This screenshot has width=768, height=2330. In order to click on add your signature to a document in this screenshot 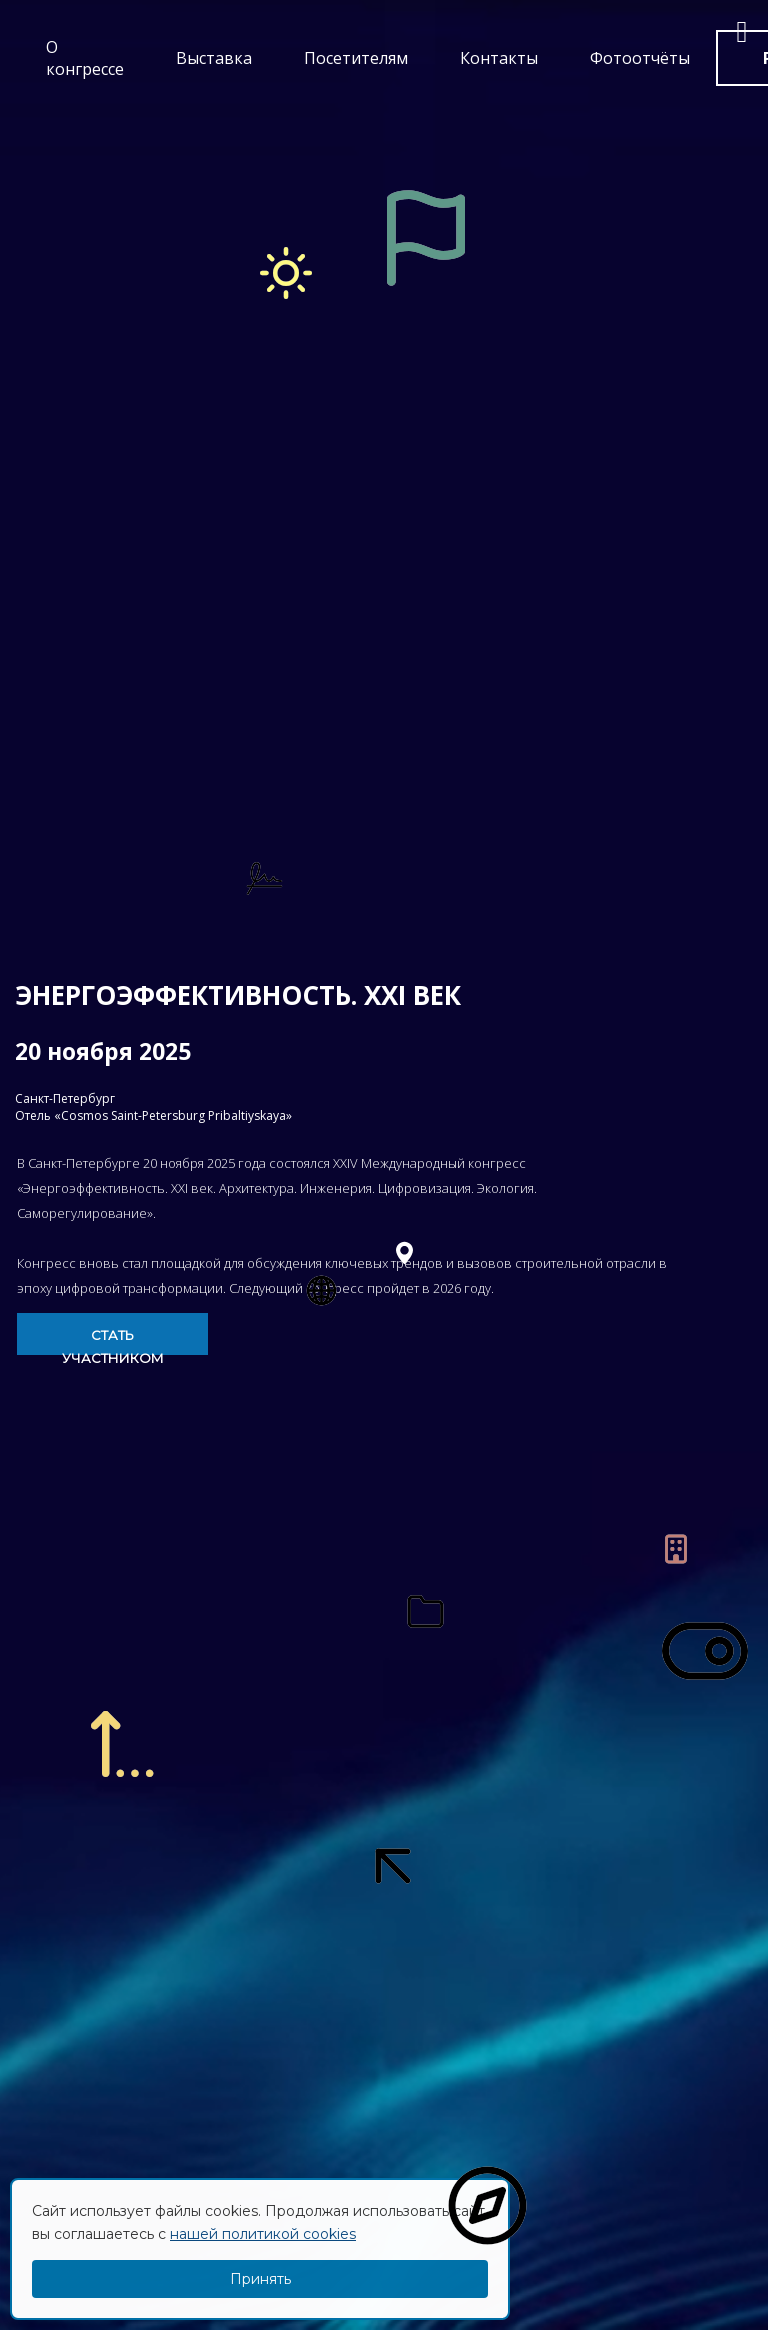, I will do `click(264, 878)`.